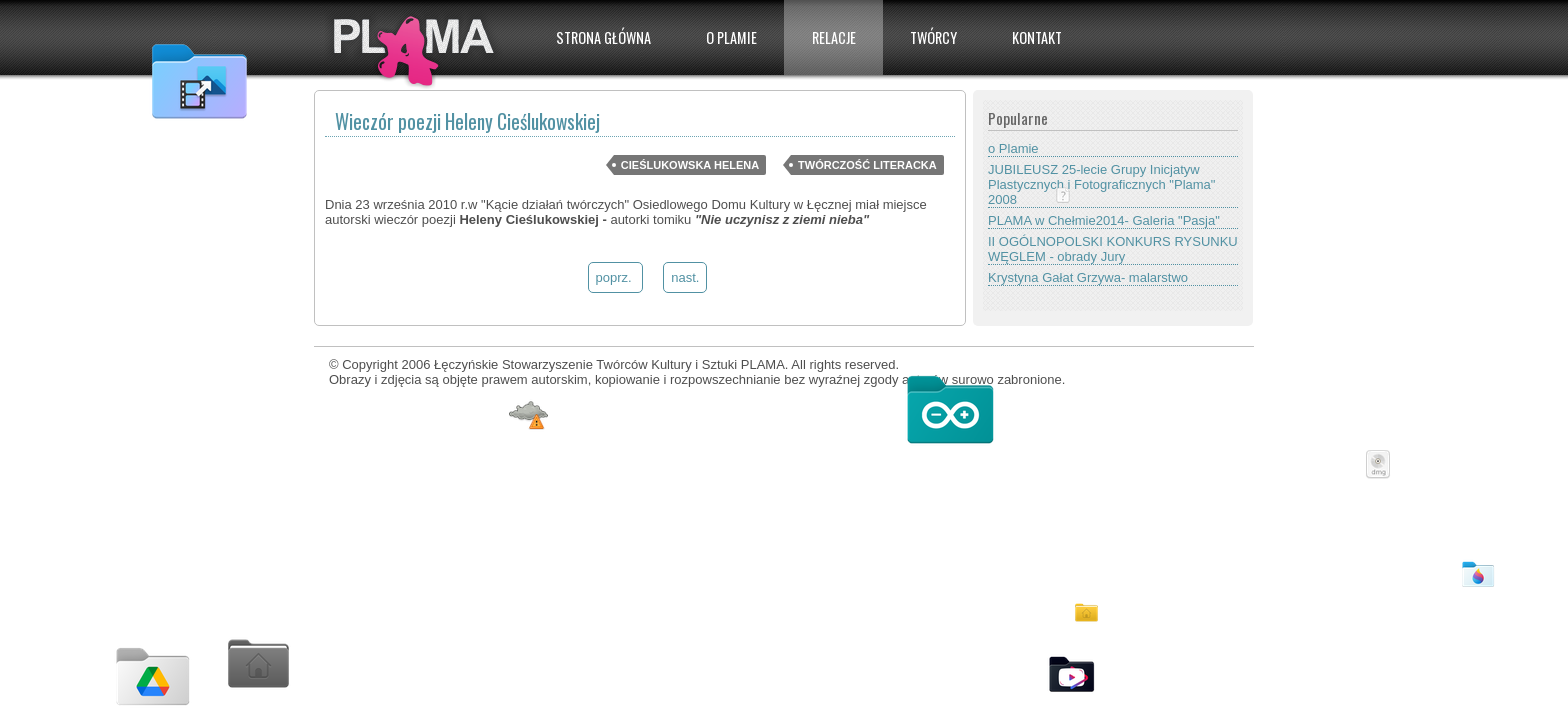 This screenshot has width=1568, height=720. I want to click on open folder containing youtube vanced files, so click(1071, 675).